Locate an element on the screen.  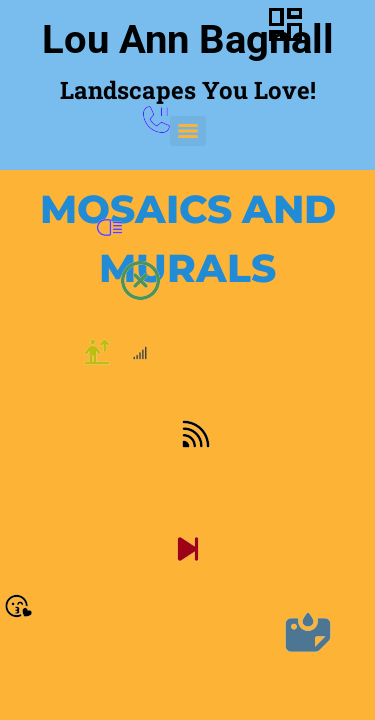
skip to the next track is located at coordinates (188, 549).